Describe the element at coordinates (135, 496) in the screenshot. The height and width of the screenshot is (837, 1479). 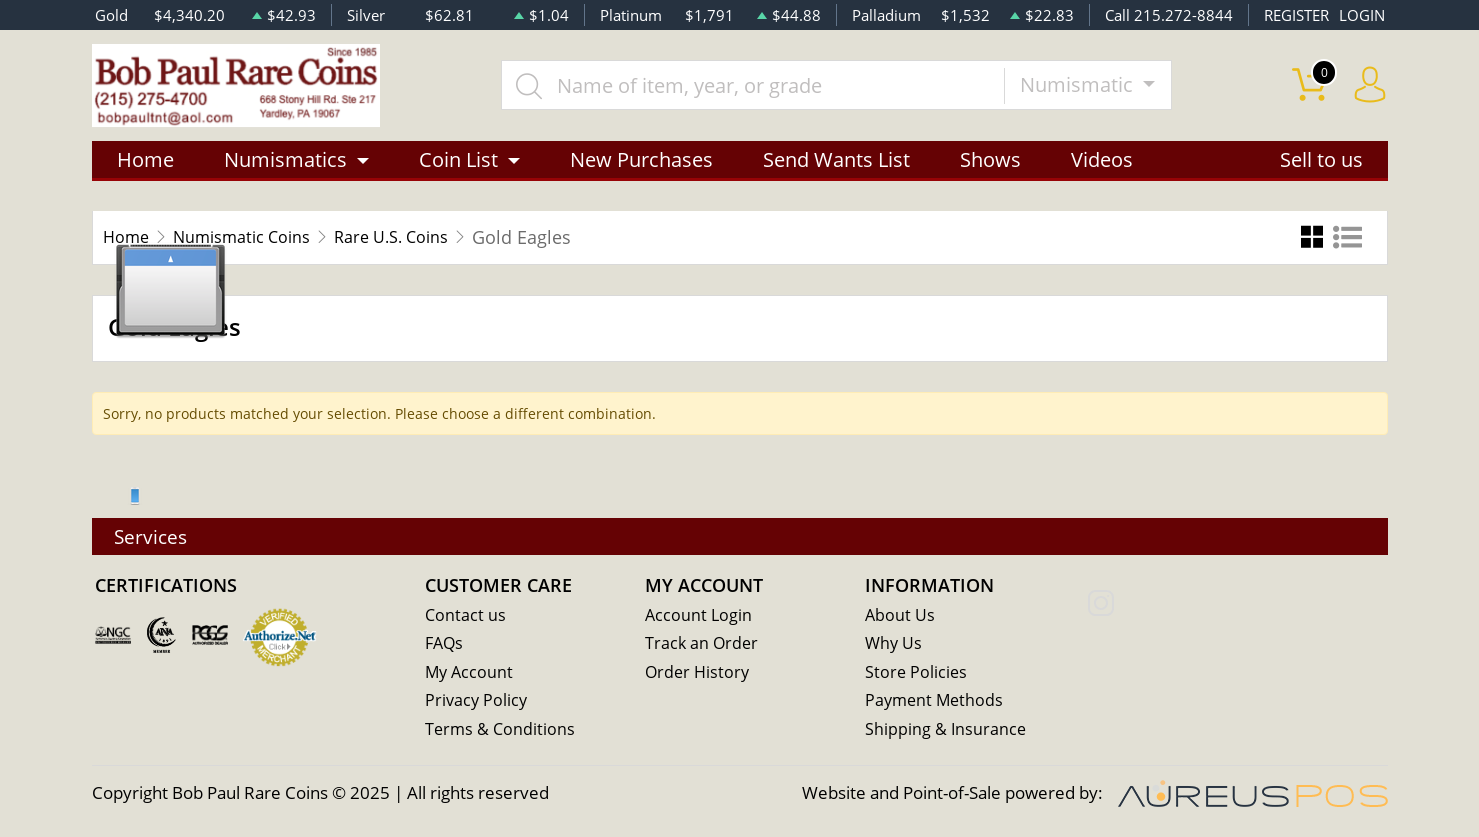
I see `indicates a connected iPhone device` at that location.